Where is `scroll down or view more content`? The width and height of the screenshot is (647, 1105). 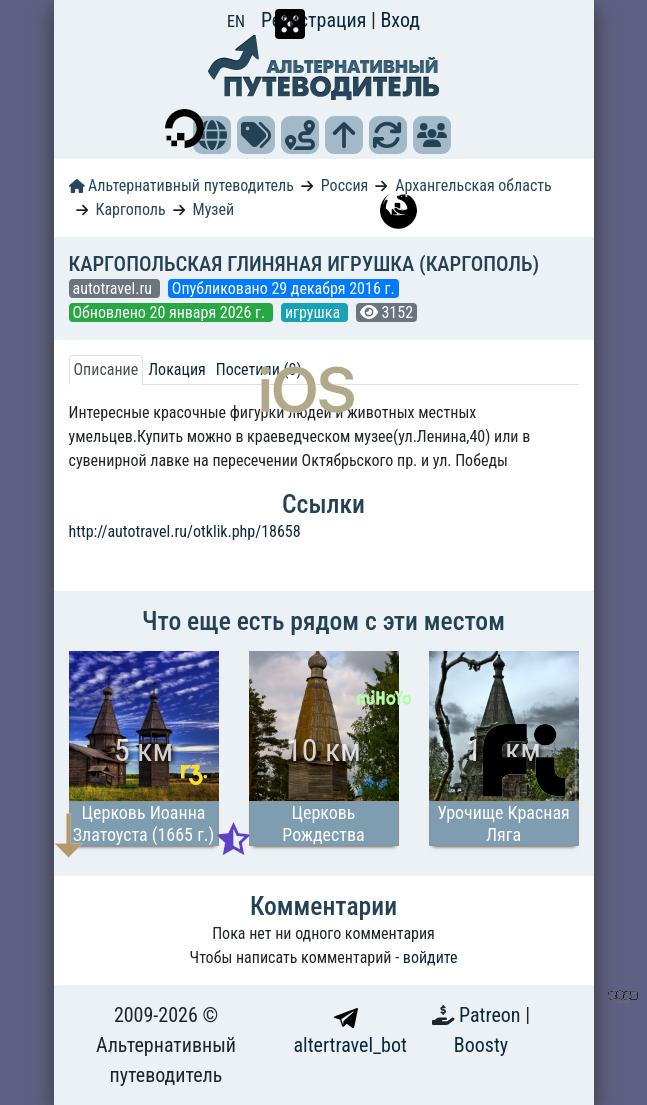 scroll down or view more content is located at coordinates (68, 835).